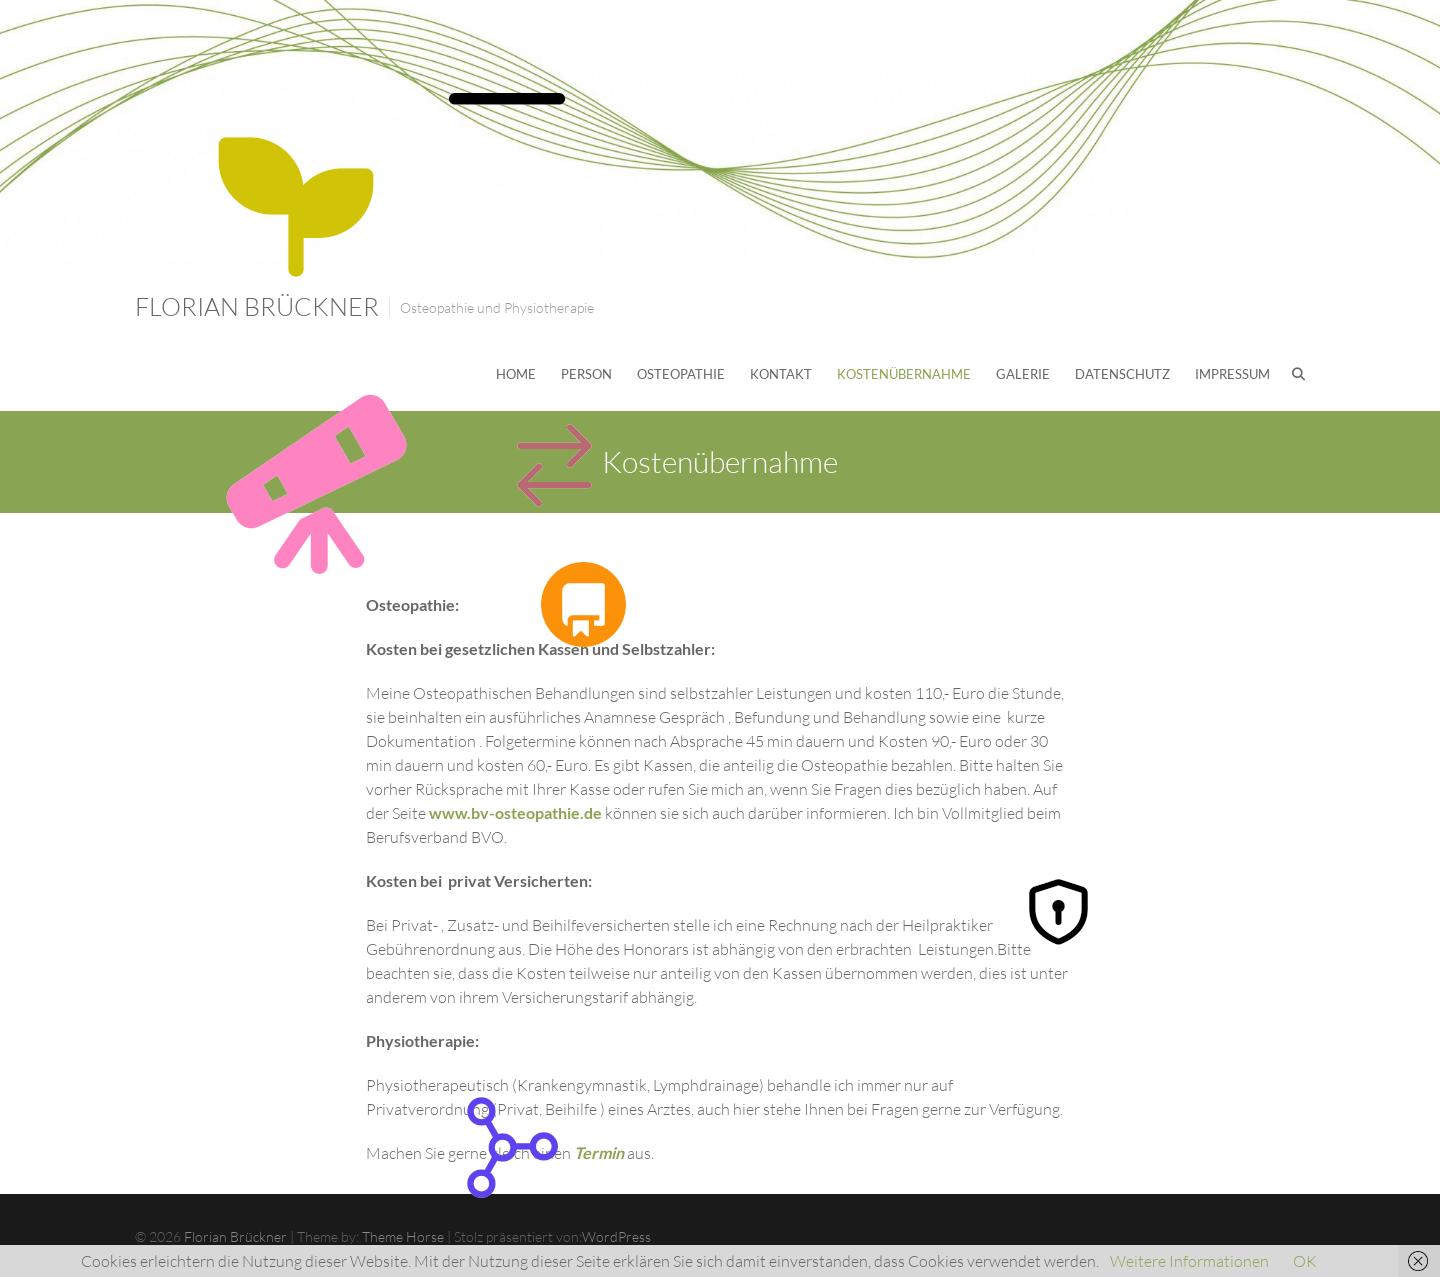 This screenshot has height=1277, width=1440. What do you see at coordinates (316, 483) in the screenshot?
I see `explore or discover new content` at bounding box center [316, 483].